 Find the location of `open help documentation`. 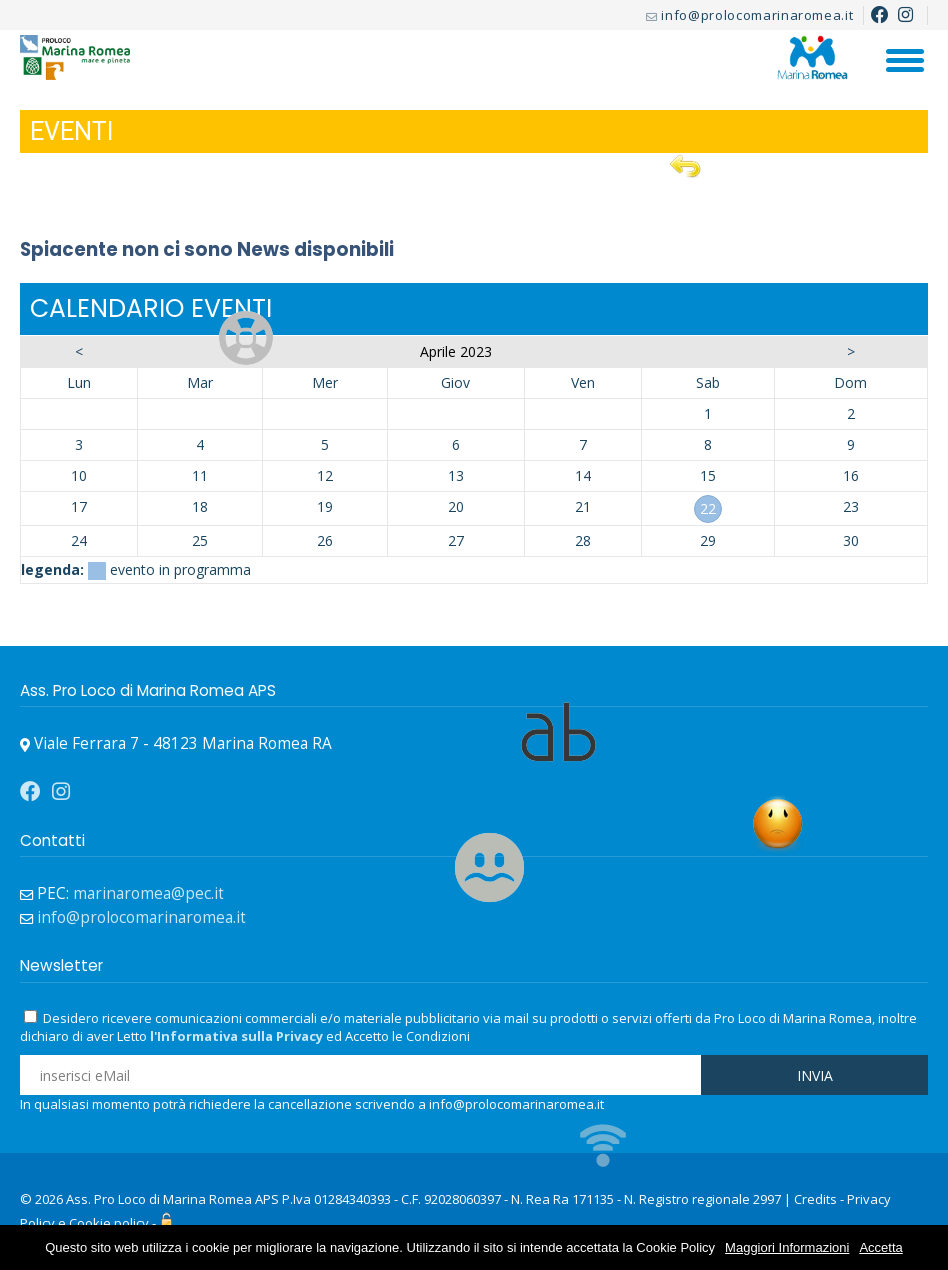

open help documentation is located at coordinates (246, 338).